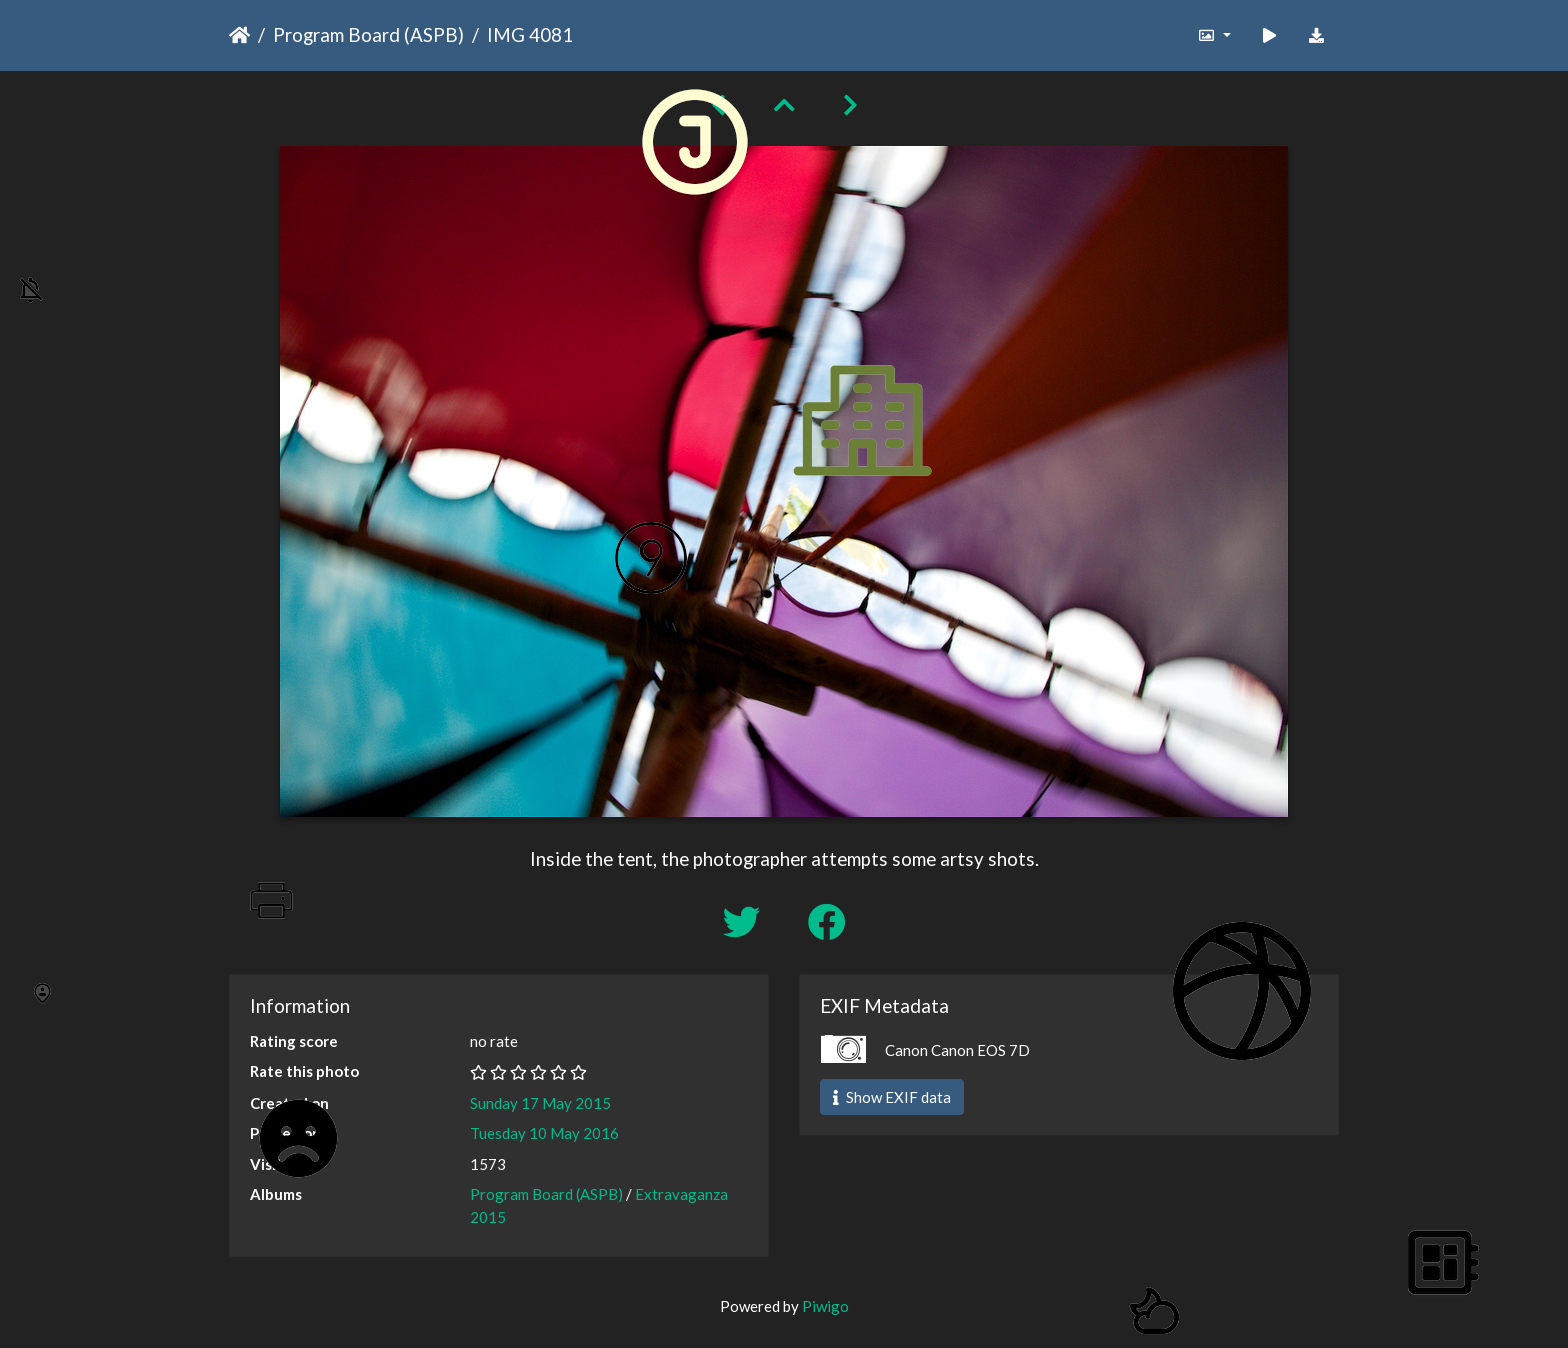 Image resolution: width=1568 pixels, height=1348 pixels. What do you see at coordinates (42, 993) in the screenshot?
I see `view a person's location on the map` at bounding box center [42, 993].